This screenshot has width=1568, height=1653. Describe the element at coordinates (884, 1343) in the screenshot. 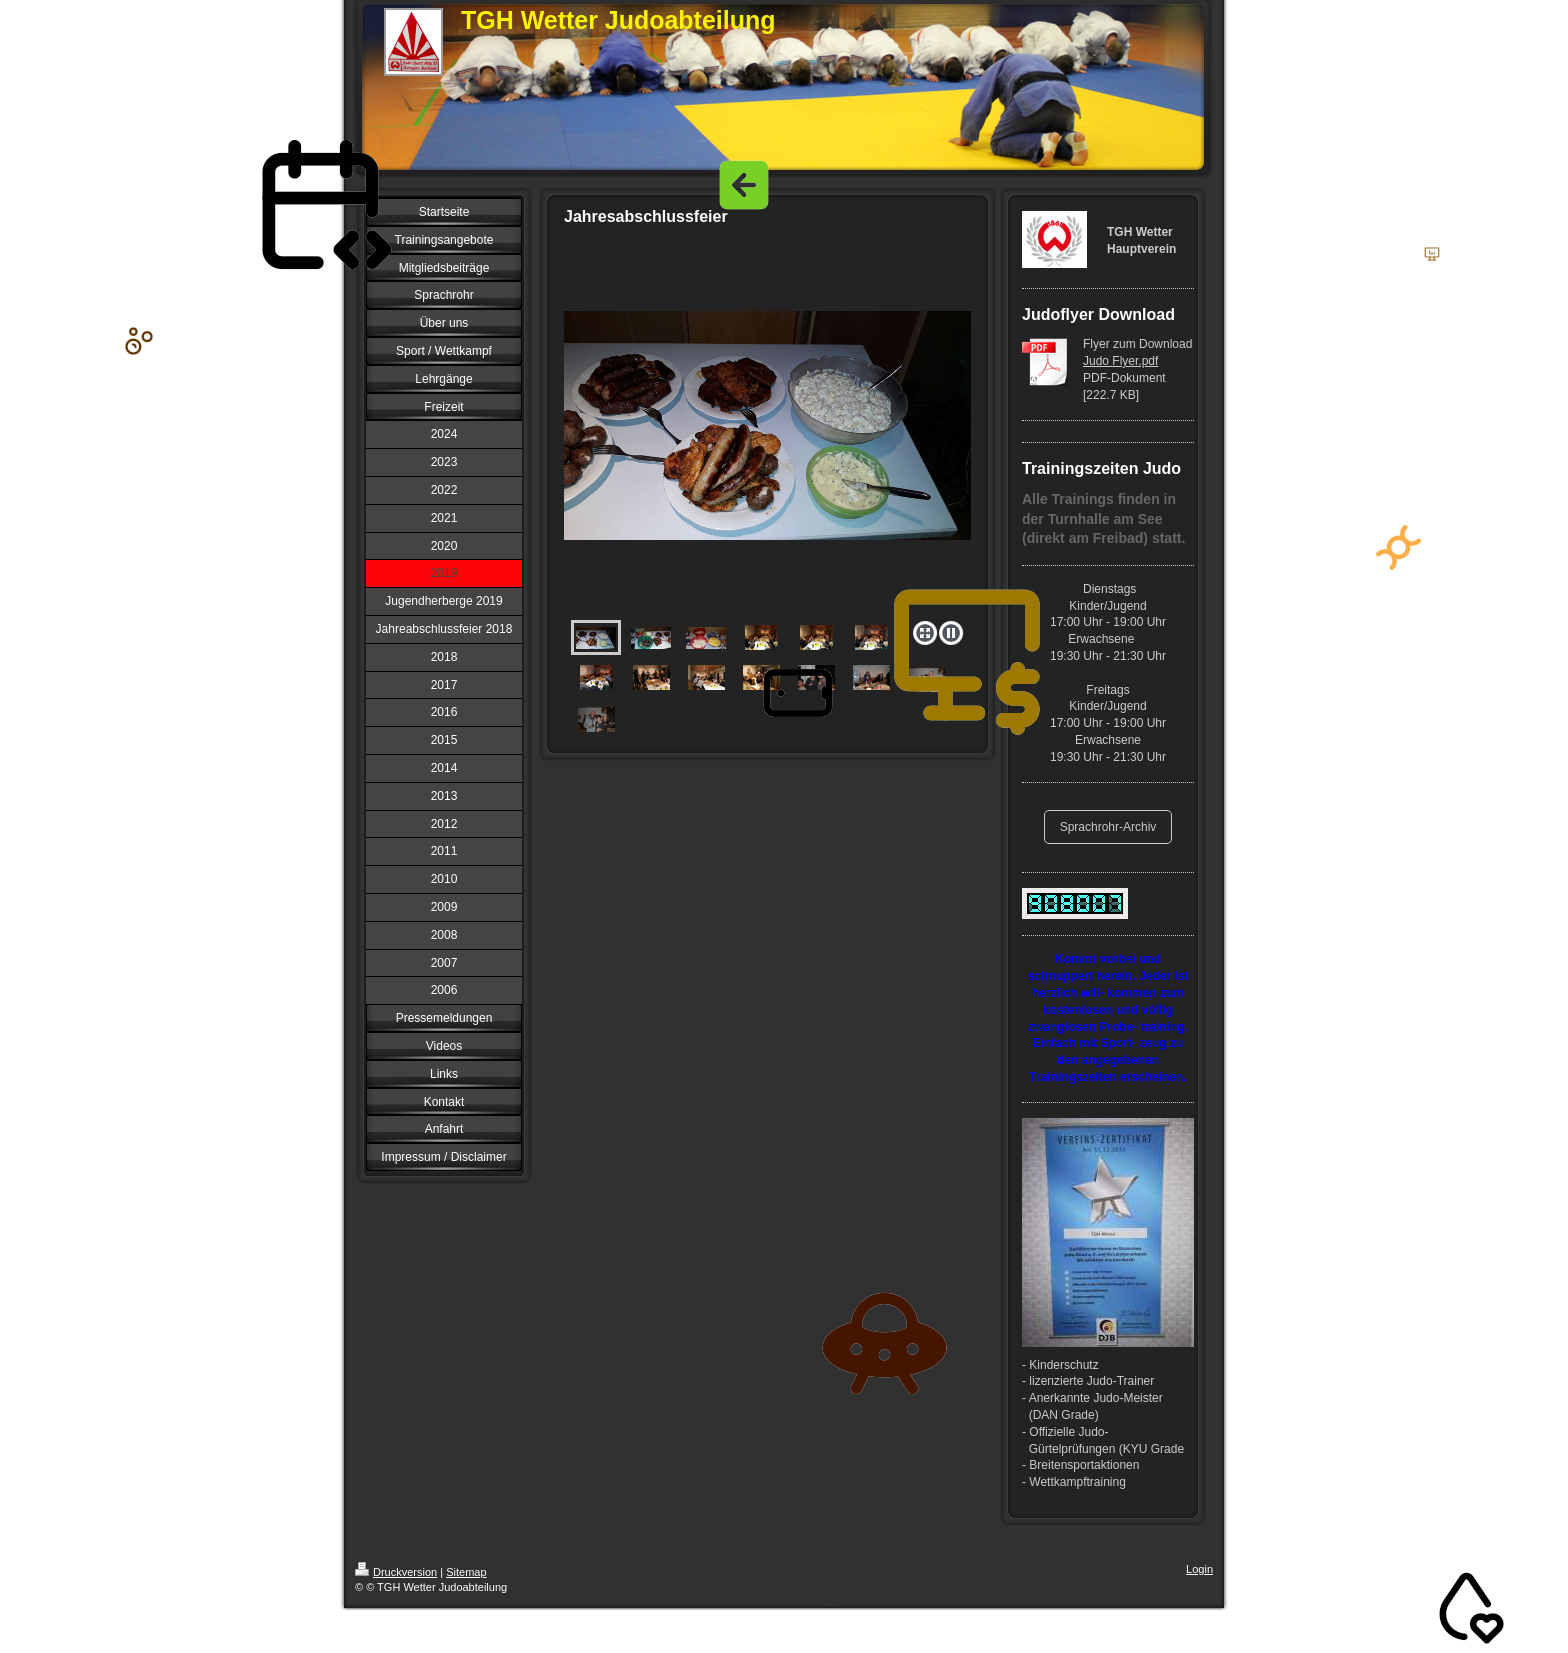

I see `access sci-fi or space-themed content` at that location.